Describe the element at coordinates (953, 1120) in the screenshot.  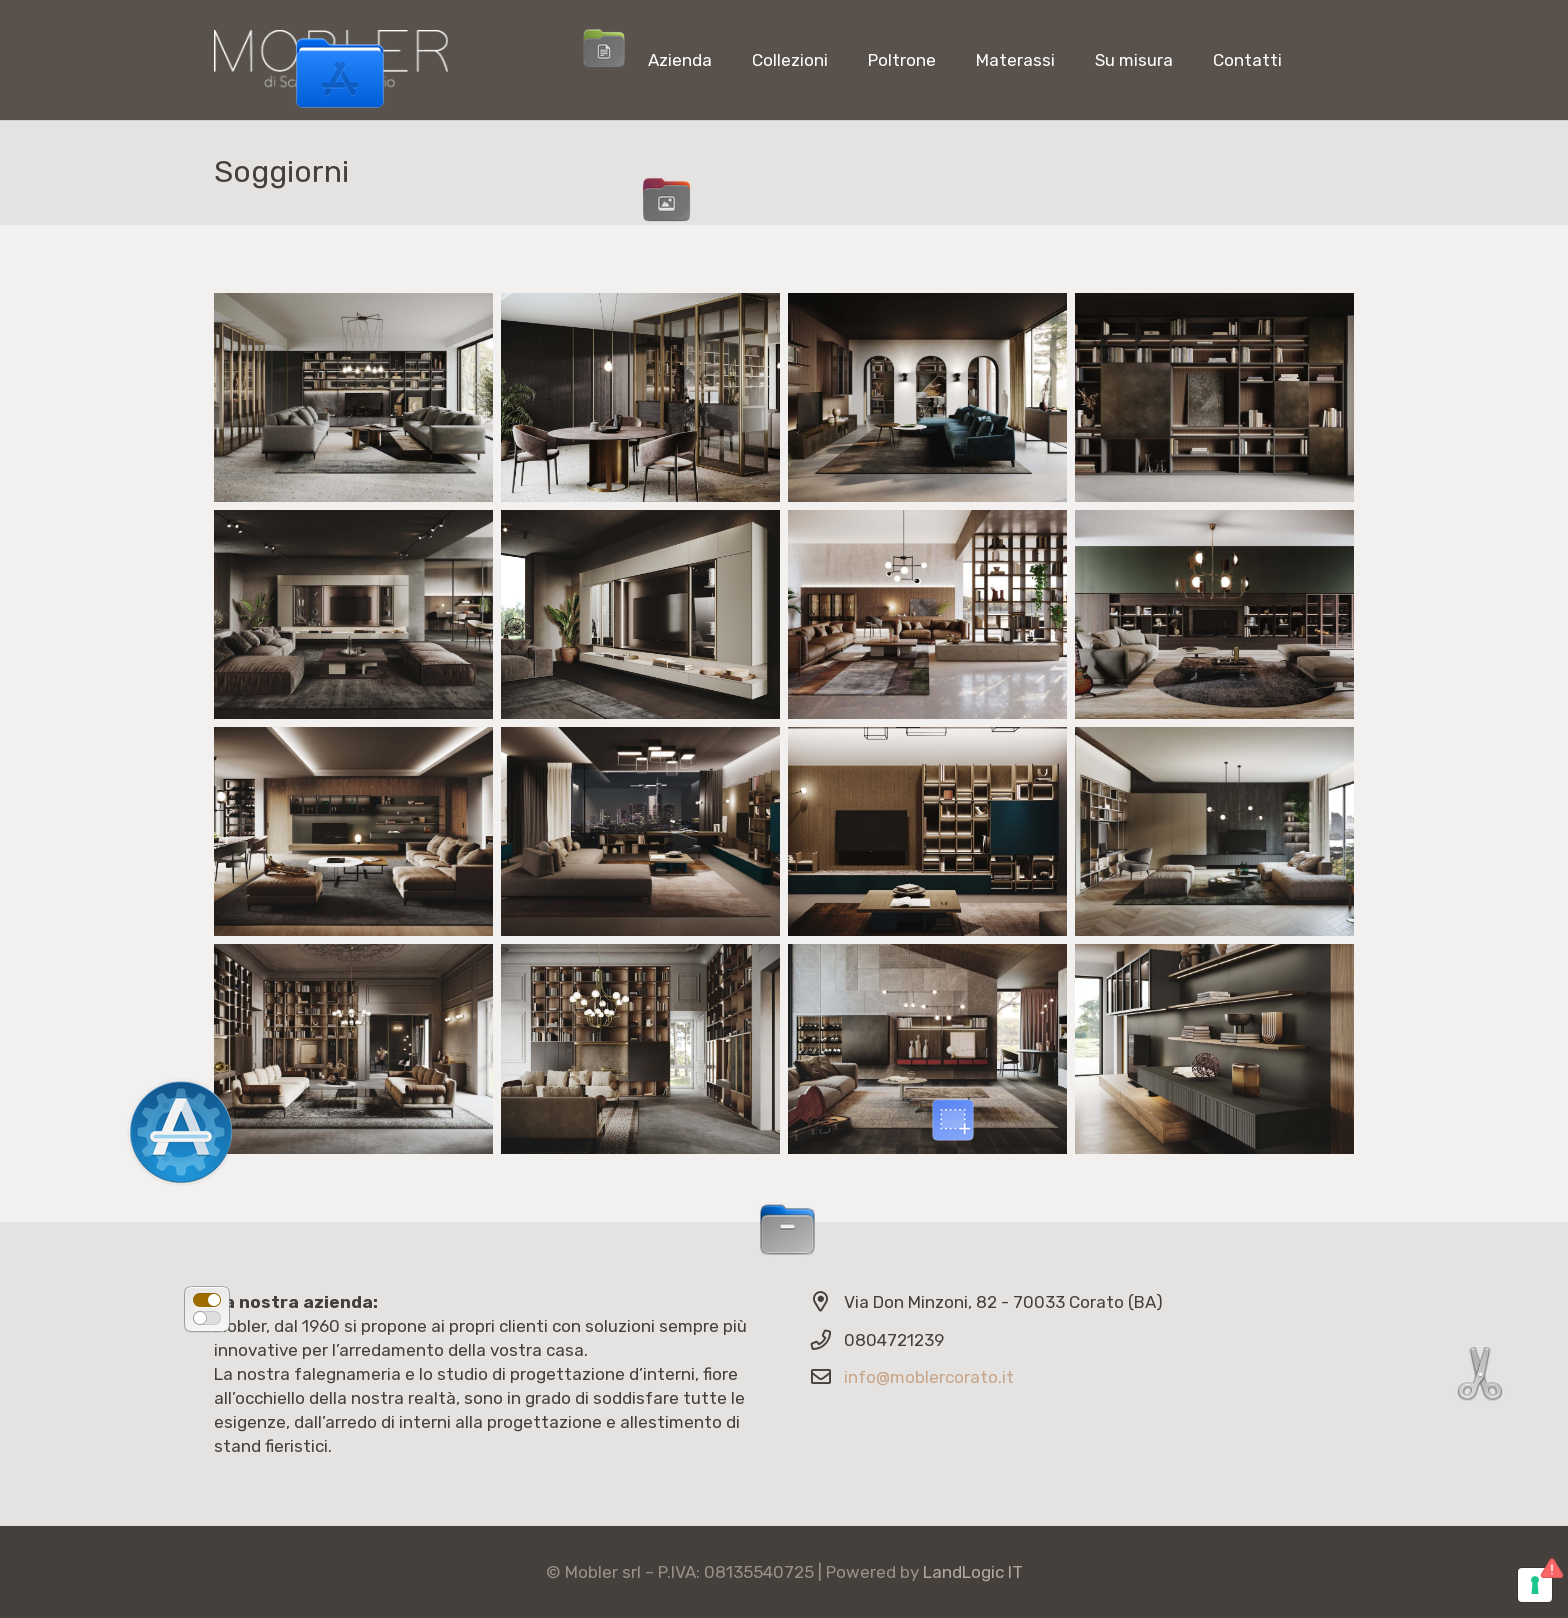
I see `take a screenshot` at that location.